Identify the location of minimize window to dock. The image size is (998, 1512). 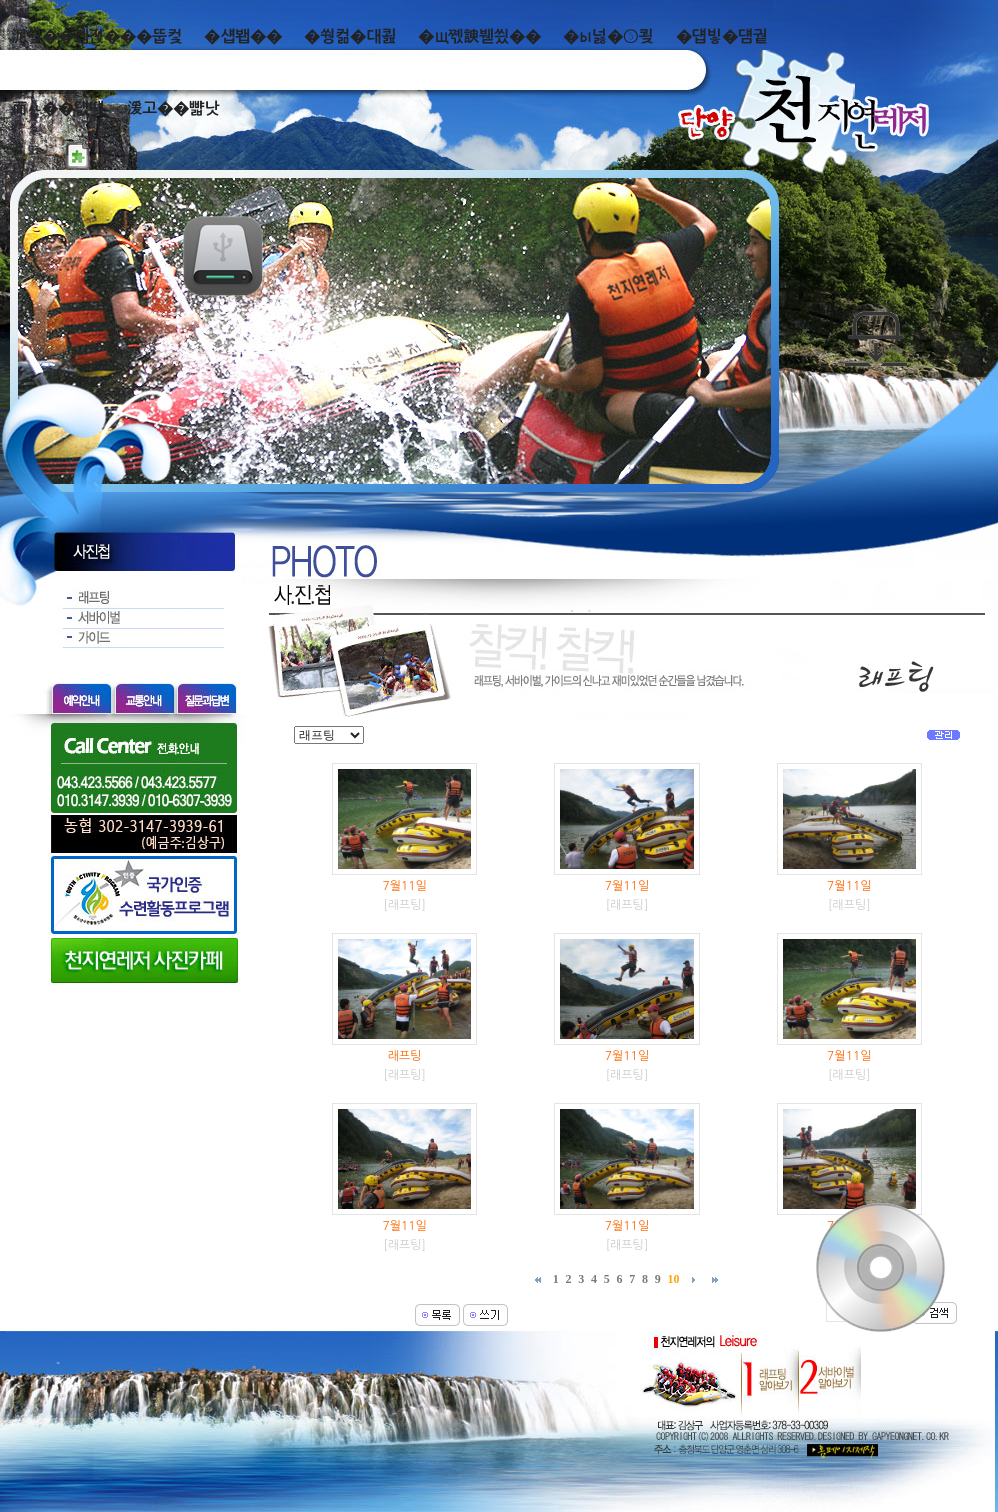
(876, 339).